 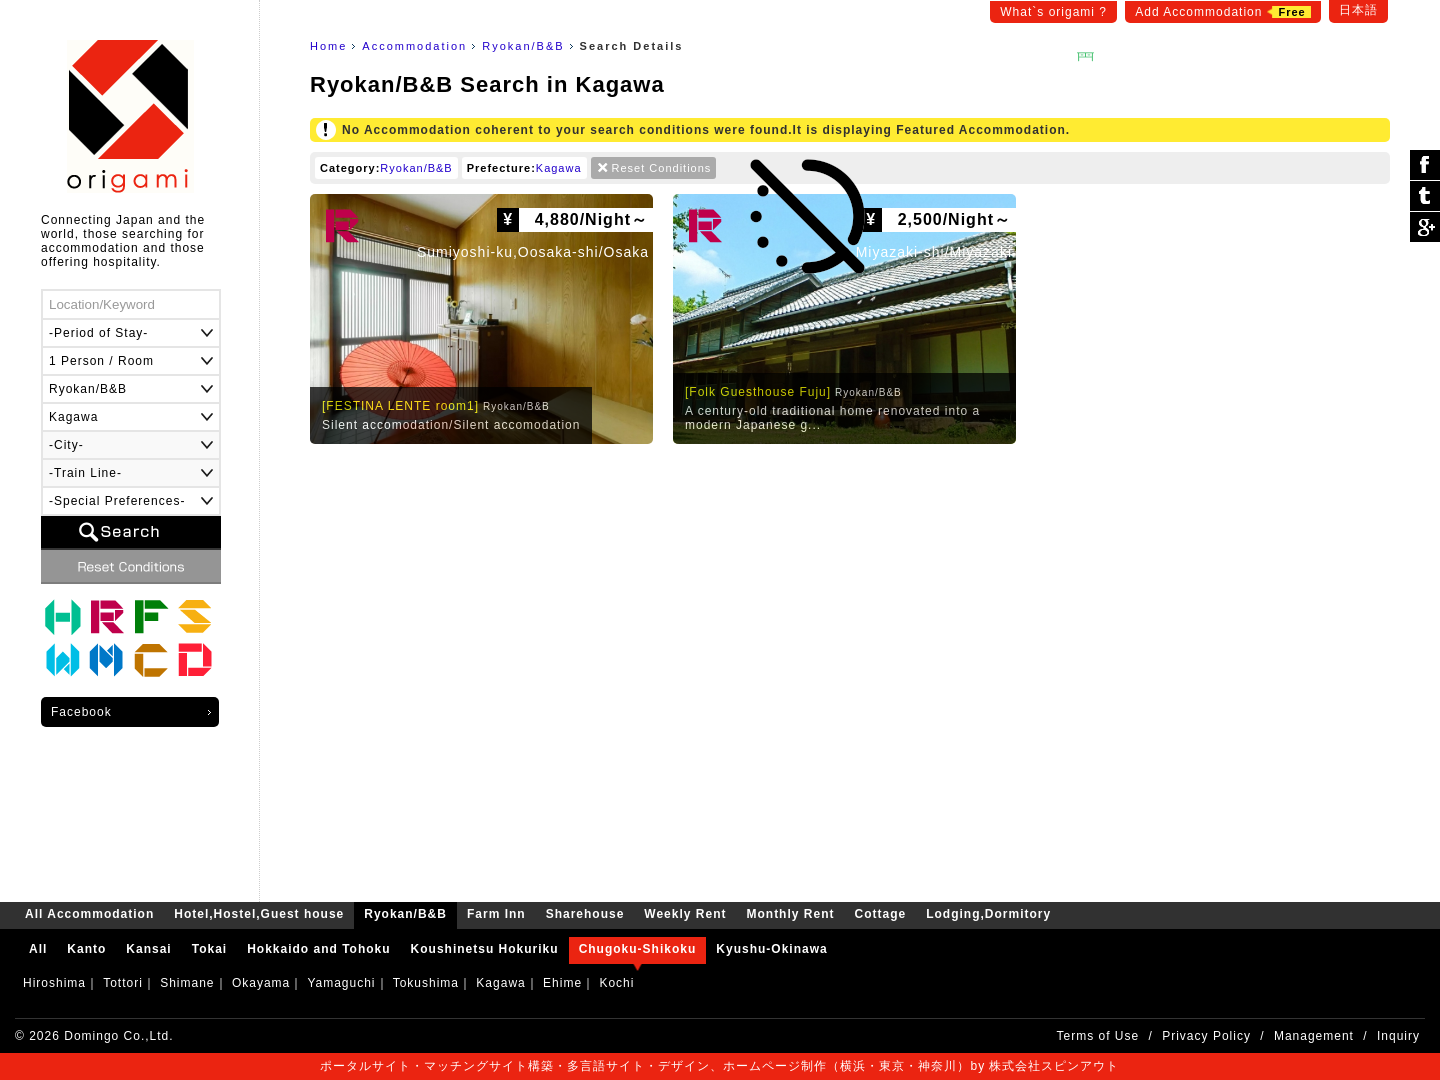 What do you see at coordinates (1085, 56) in the screenshot?
I see `access workspace or office settings` at bounding box center [1085, 56].